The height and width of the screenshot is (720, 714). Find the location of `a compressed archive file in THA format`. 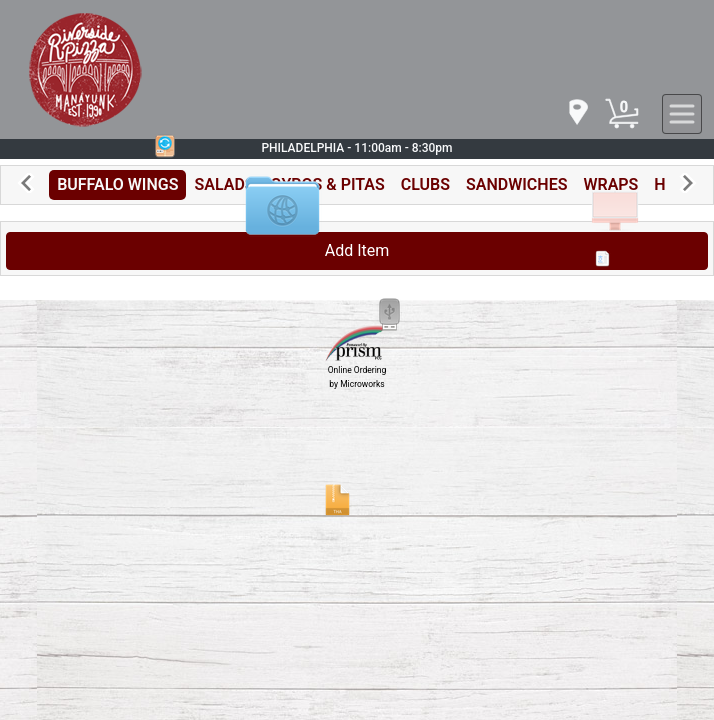

a compressed archive file in THA format is located at coordinates (337, 500).